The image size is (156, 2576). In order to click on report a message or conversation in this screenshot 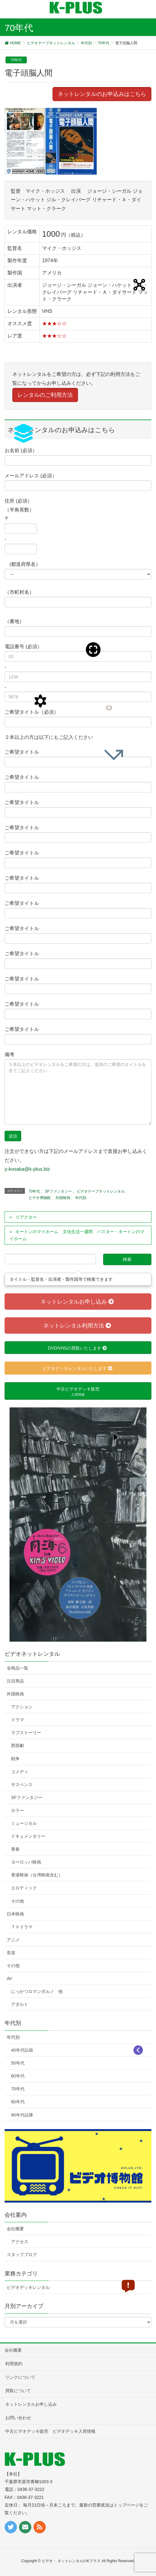, I will do `click(128, 2286)`.